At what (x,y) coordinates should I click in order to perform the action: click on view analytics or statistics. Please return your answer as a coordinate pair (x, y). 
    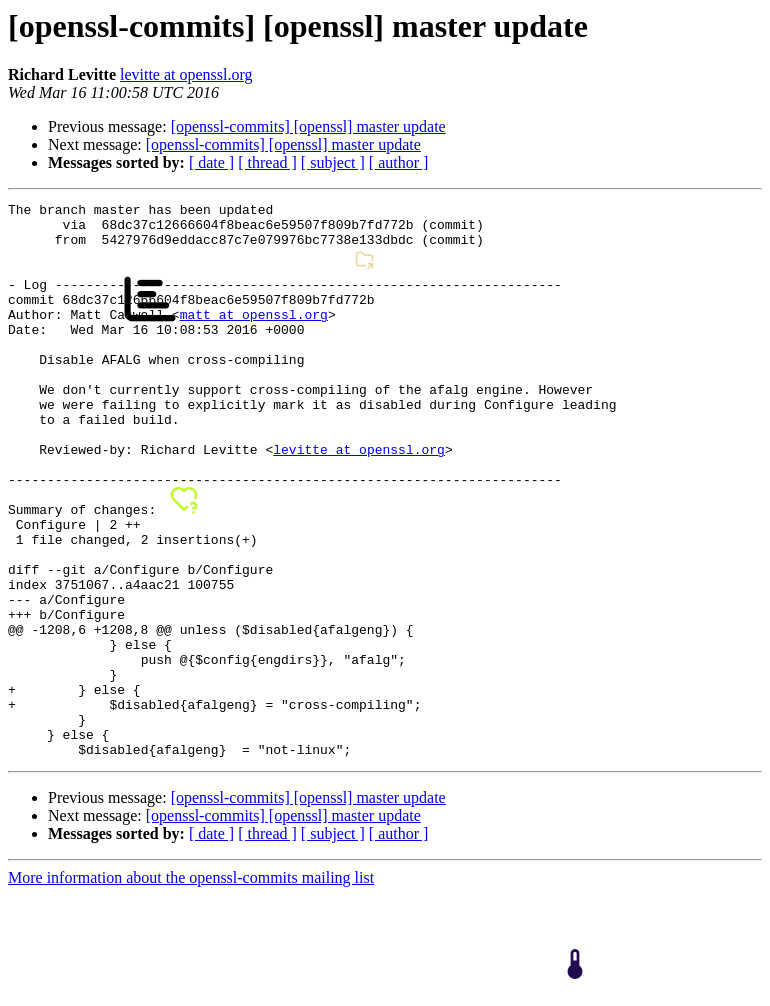
    Looking at the image, I should click on (150, 299).